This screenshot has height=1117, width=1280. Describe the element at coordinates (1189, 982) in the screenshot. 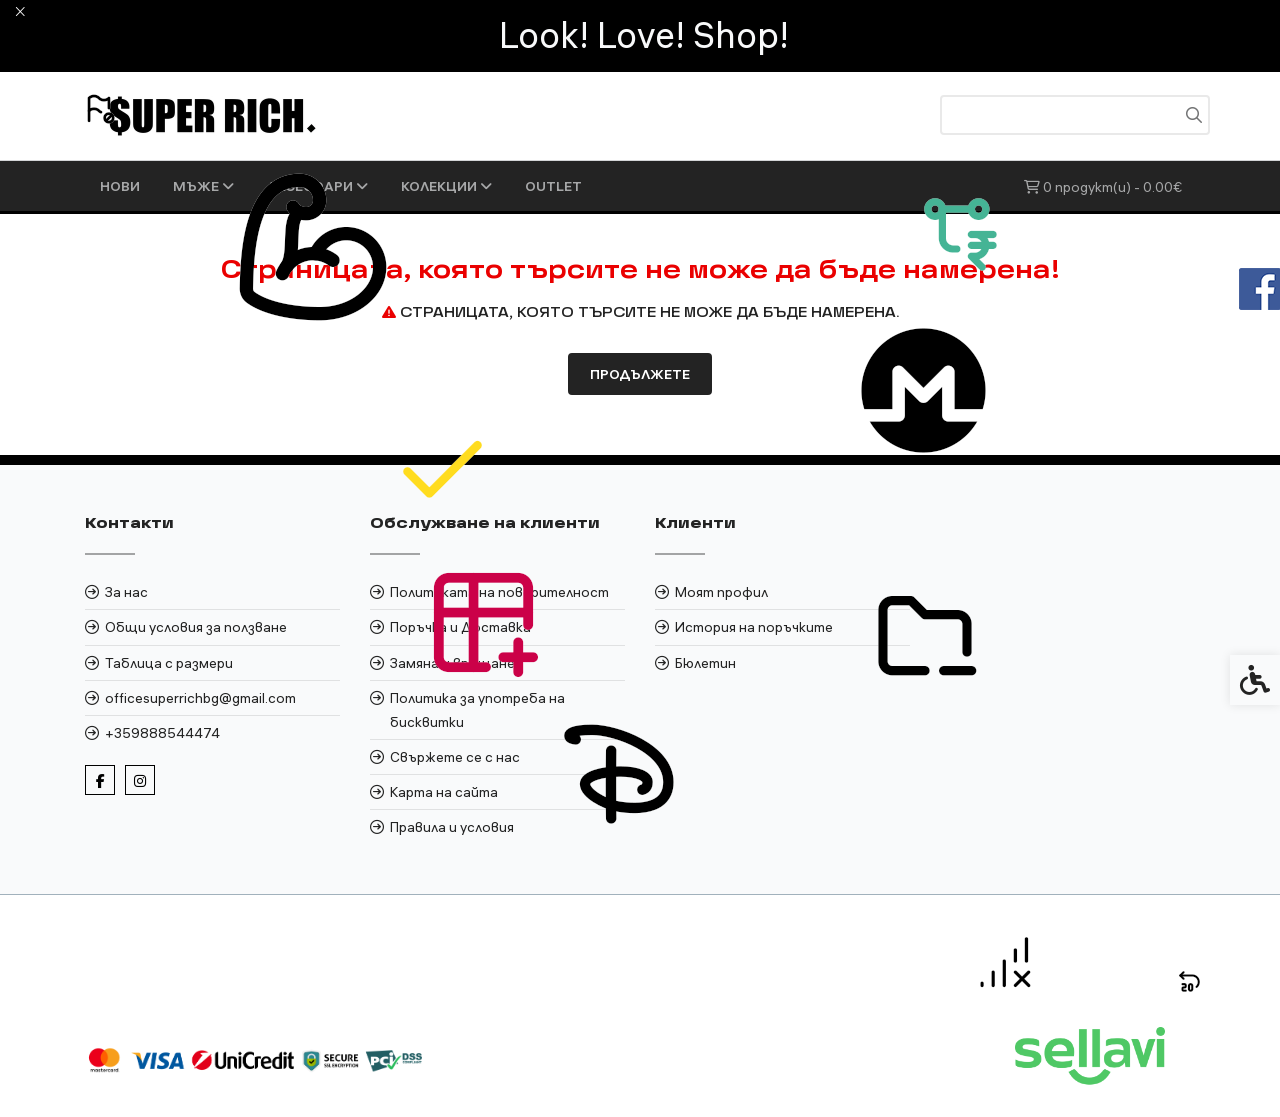

I see `skip backward 20 seconds` at that location.